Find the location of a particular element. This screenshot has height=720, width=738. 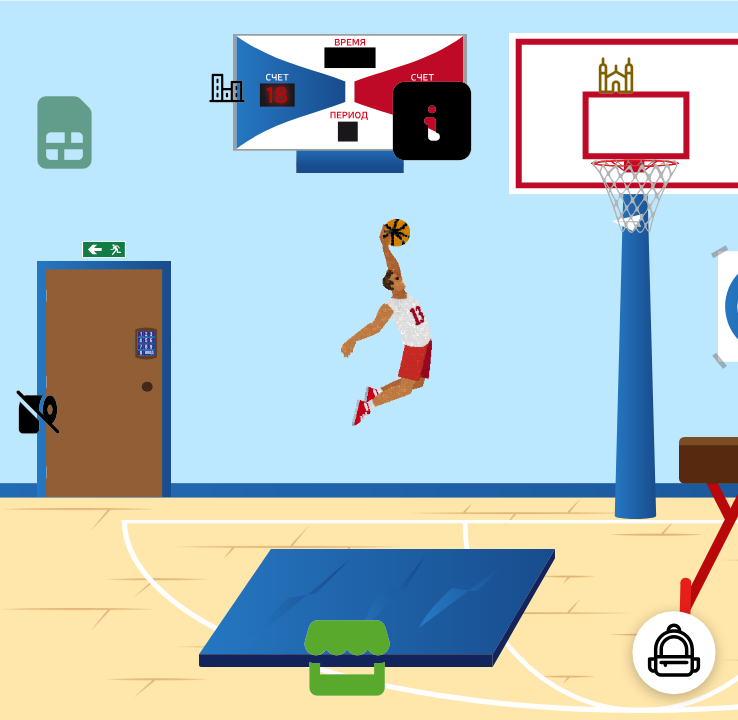

access the store or marketplace is located at coordinates (347, 658).